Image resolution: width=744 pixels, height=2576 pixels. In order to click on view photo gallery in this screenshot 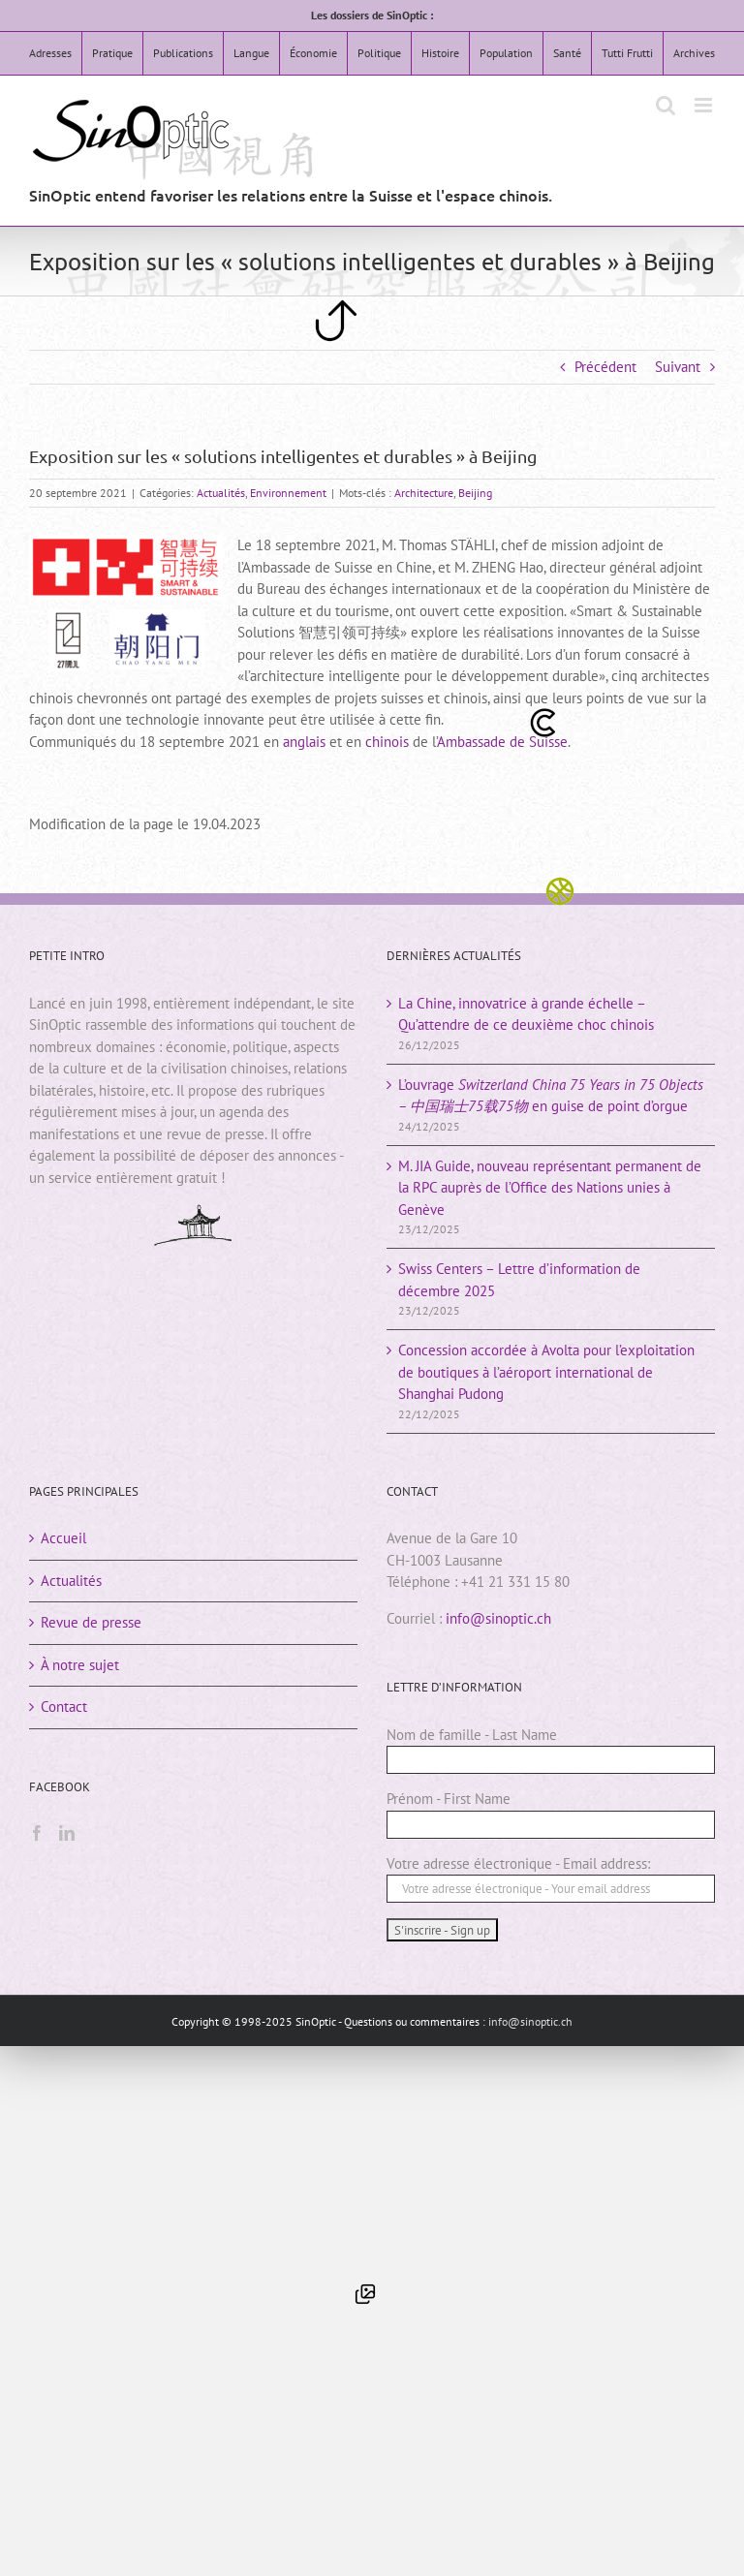, I will do `click(365, 2294)`.